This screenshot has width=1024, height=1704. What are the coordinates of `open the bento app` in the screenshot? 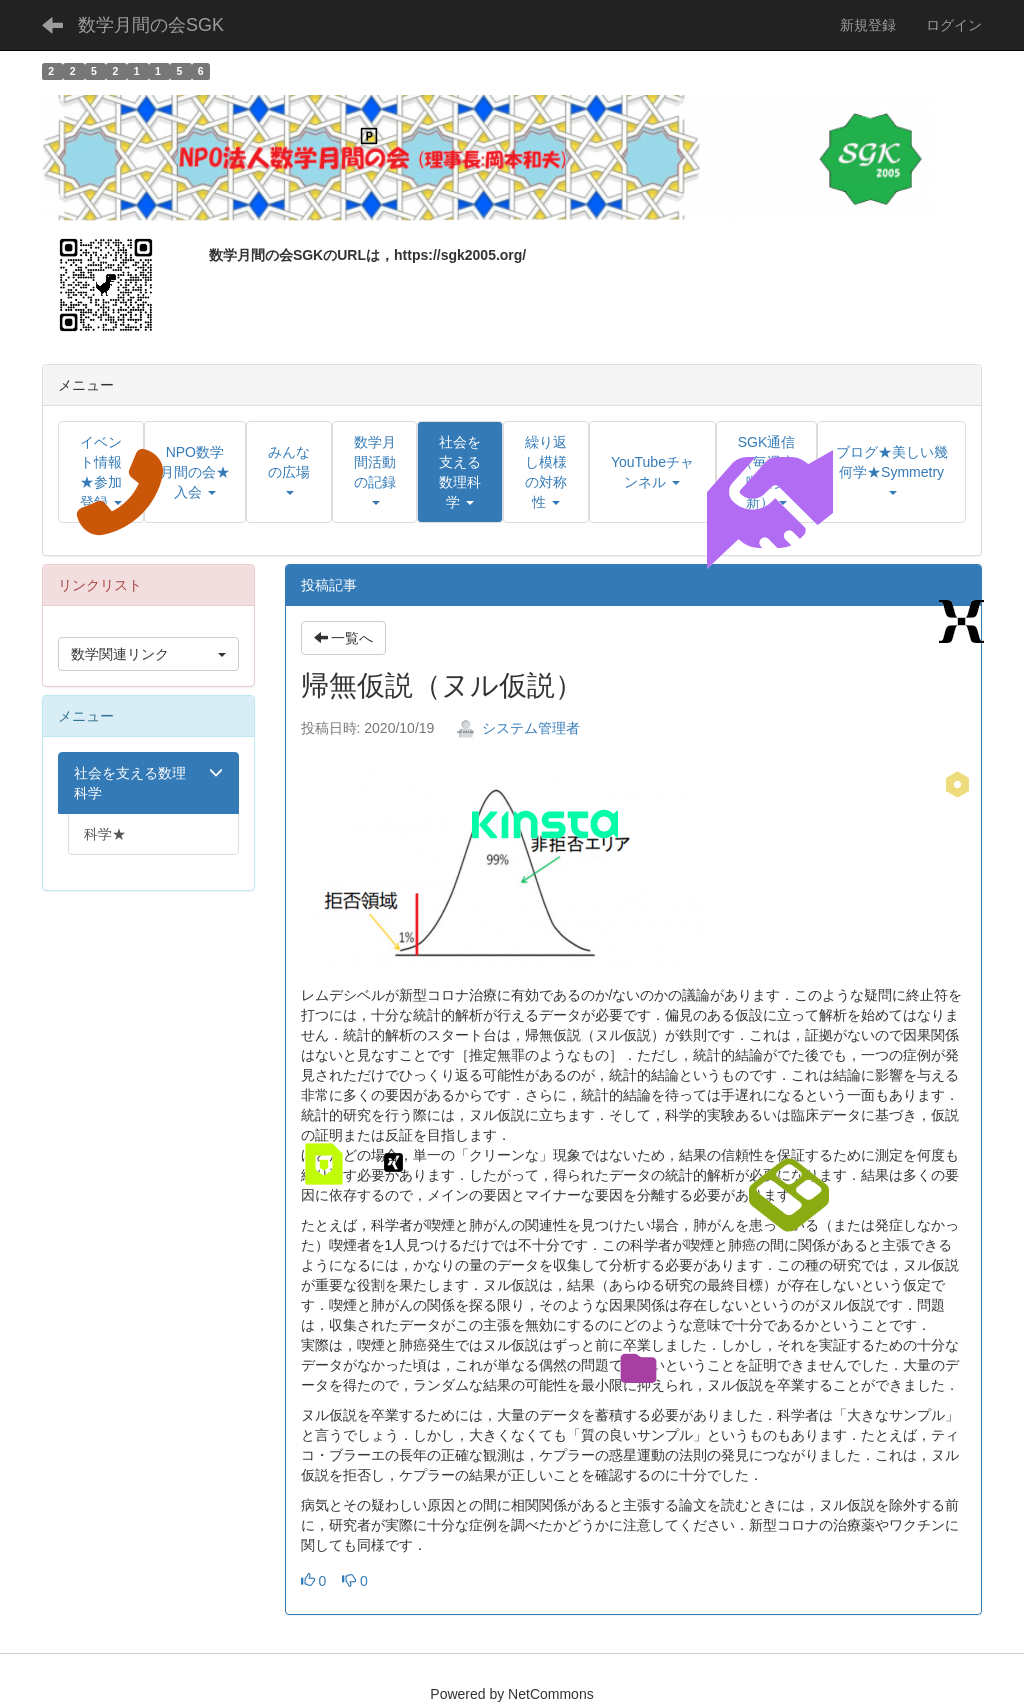 It's located at (789, 1195).